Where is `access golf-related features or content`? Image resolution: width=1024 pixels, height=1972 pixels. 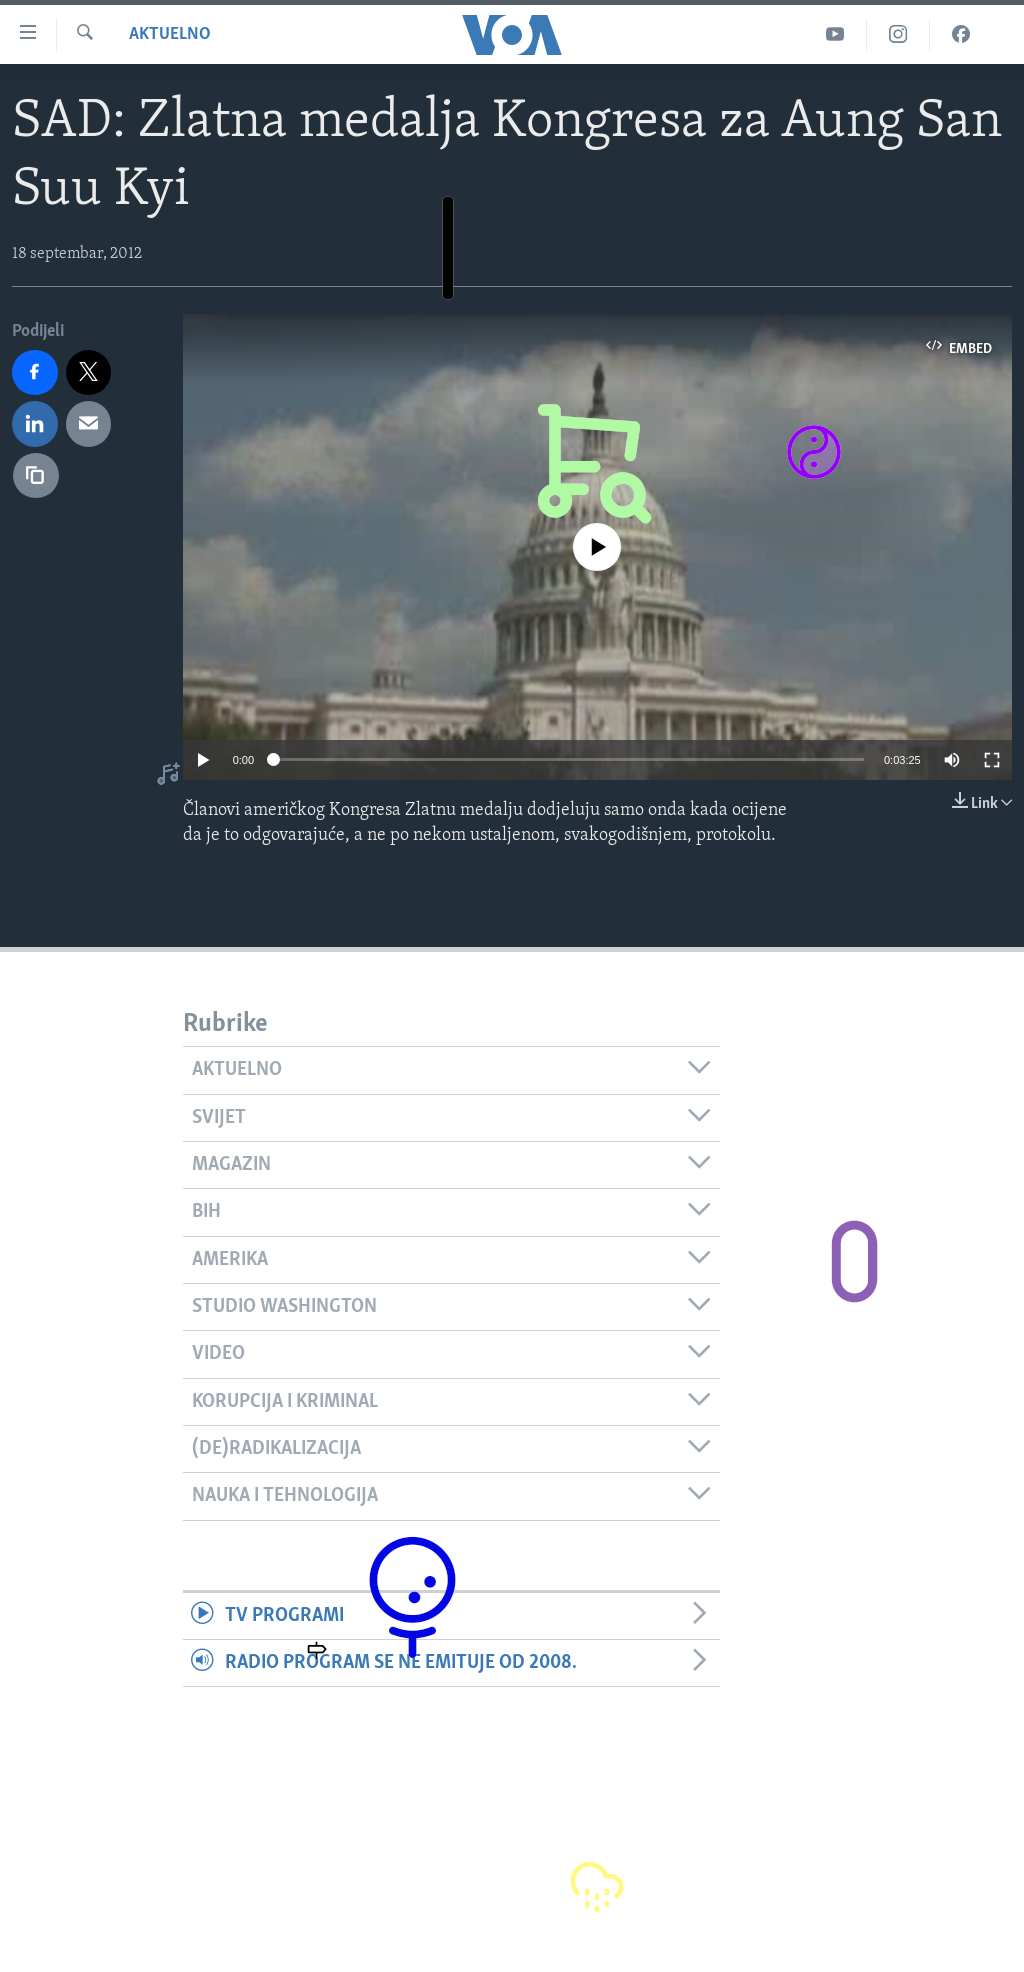
access golf-related features or content is located at coordinates (412, 1595).